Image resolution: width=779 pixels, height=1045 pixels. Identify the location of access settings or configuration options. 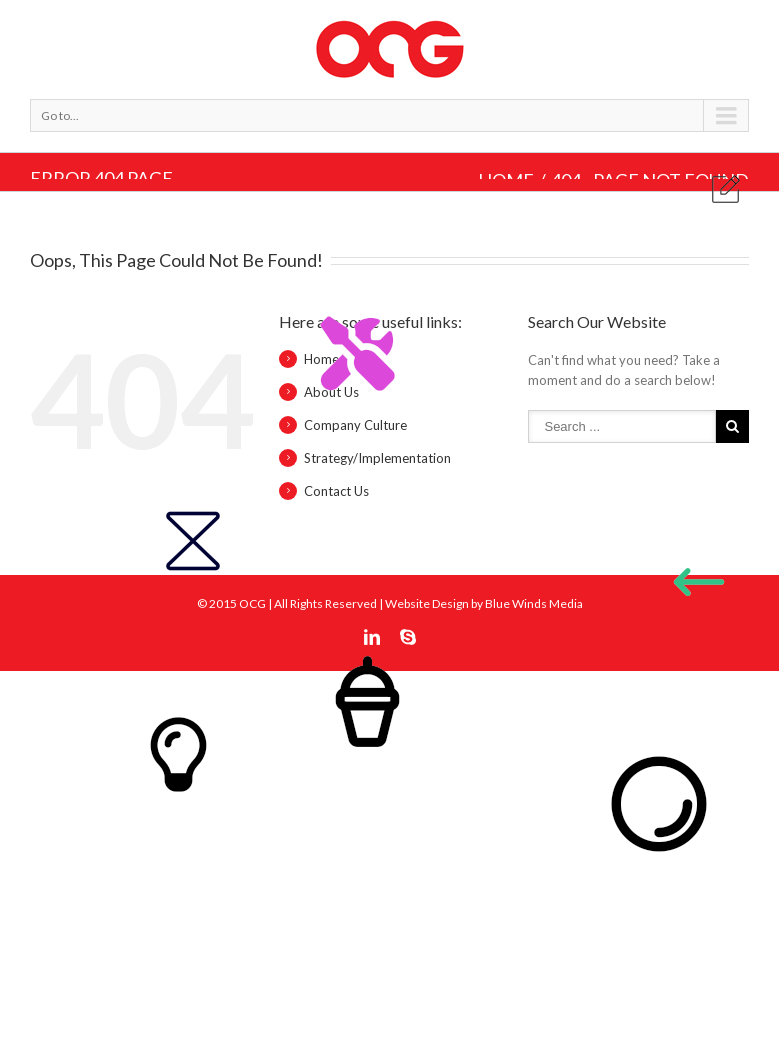
(357, 353).